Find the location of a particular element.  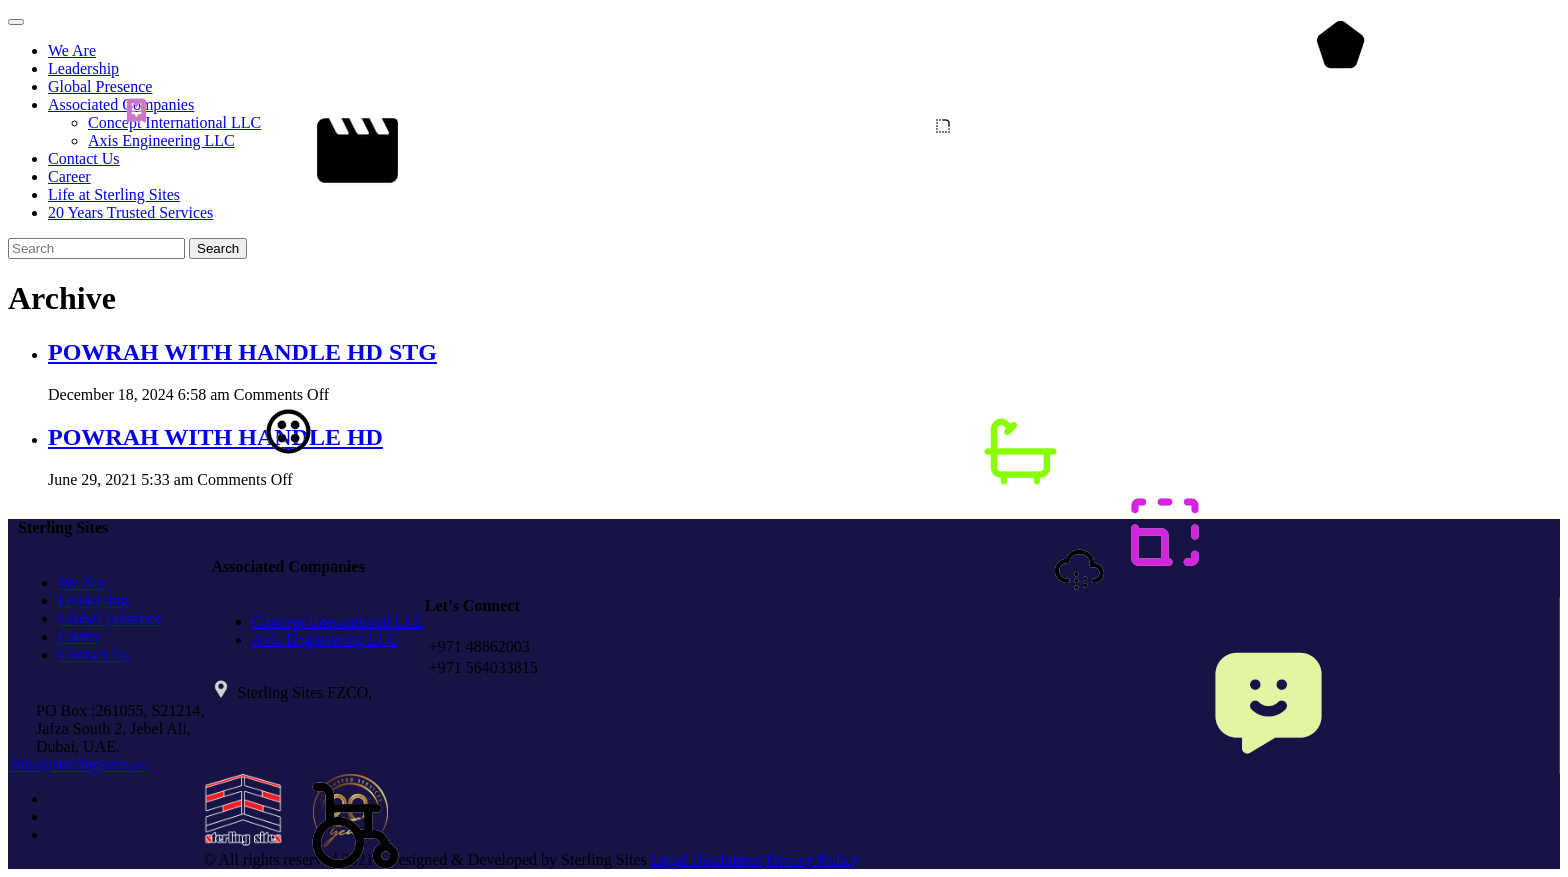

view yen currency receipt is located at coordinates (136, 110).